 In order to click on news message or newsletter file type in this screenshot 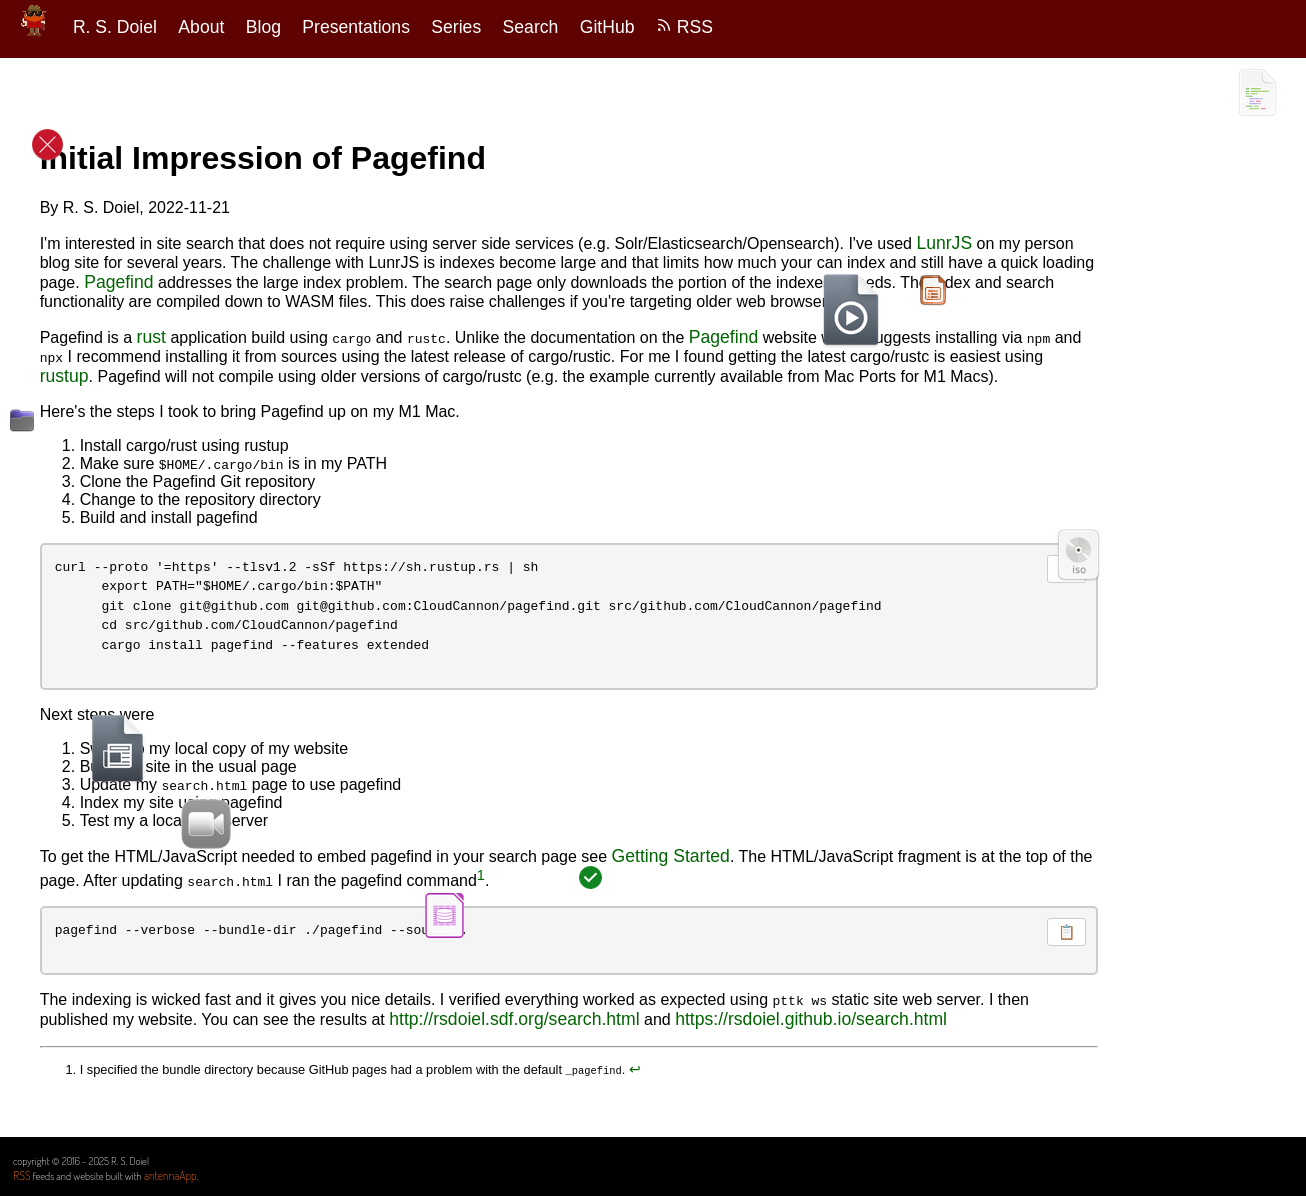, I will do `click(117, 749)`.